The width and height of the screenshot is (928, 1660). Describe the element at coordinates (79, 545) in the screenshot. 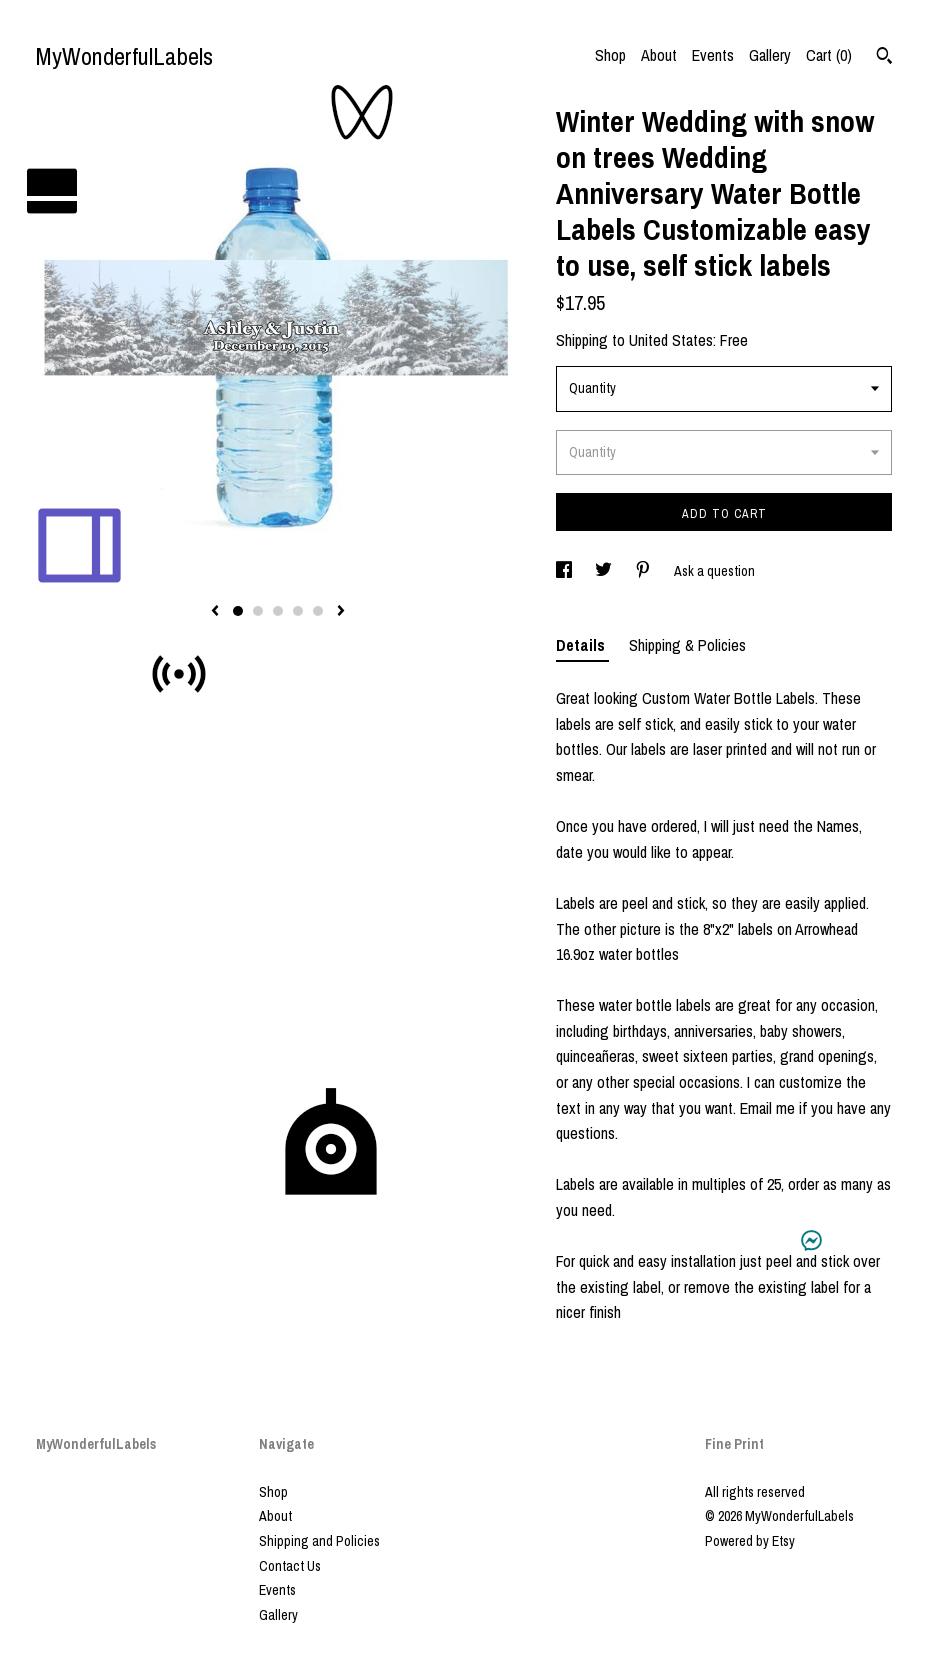

I see `switch to right sidebar layout` at that location.